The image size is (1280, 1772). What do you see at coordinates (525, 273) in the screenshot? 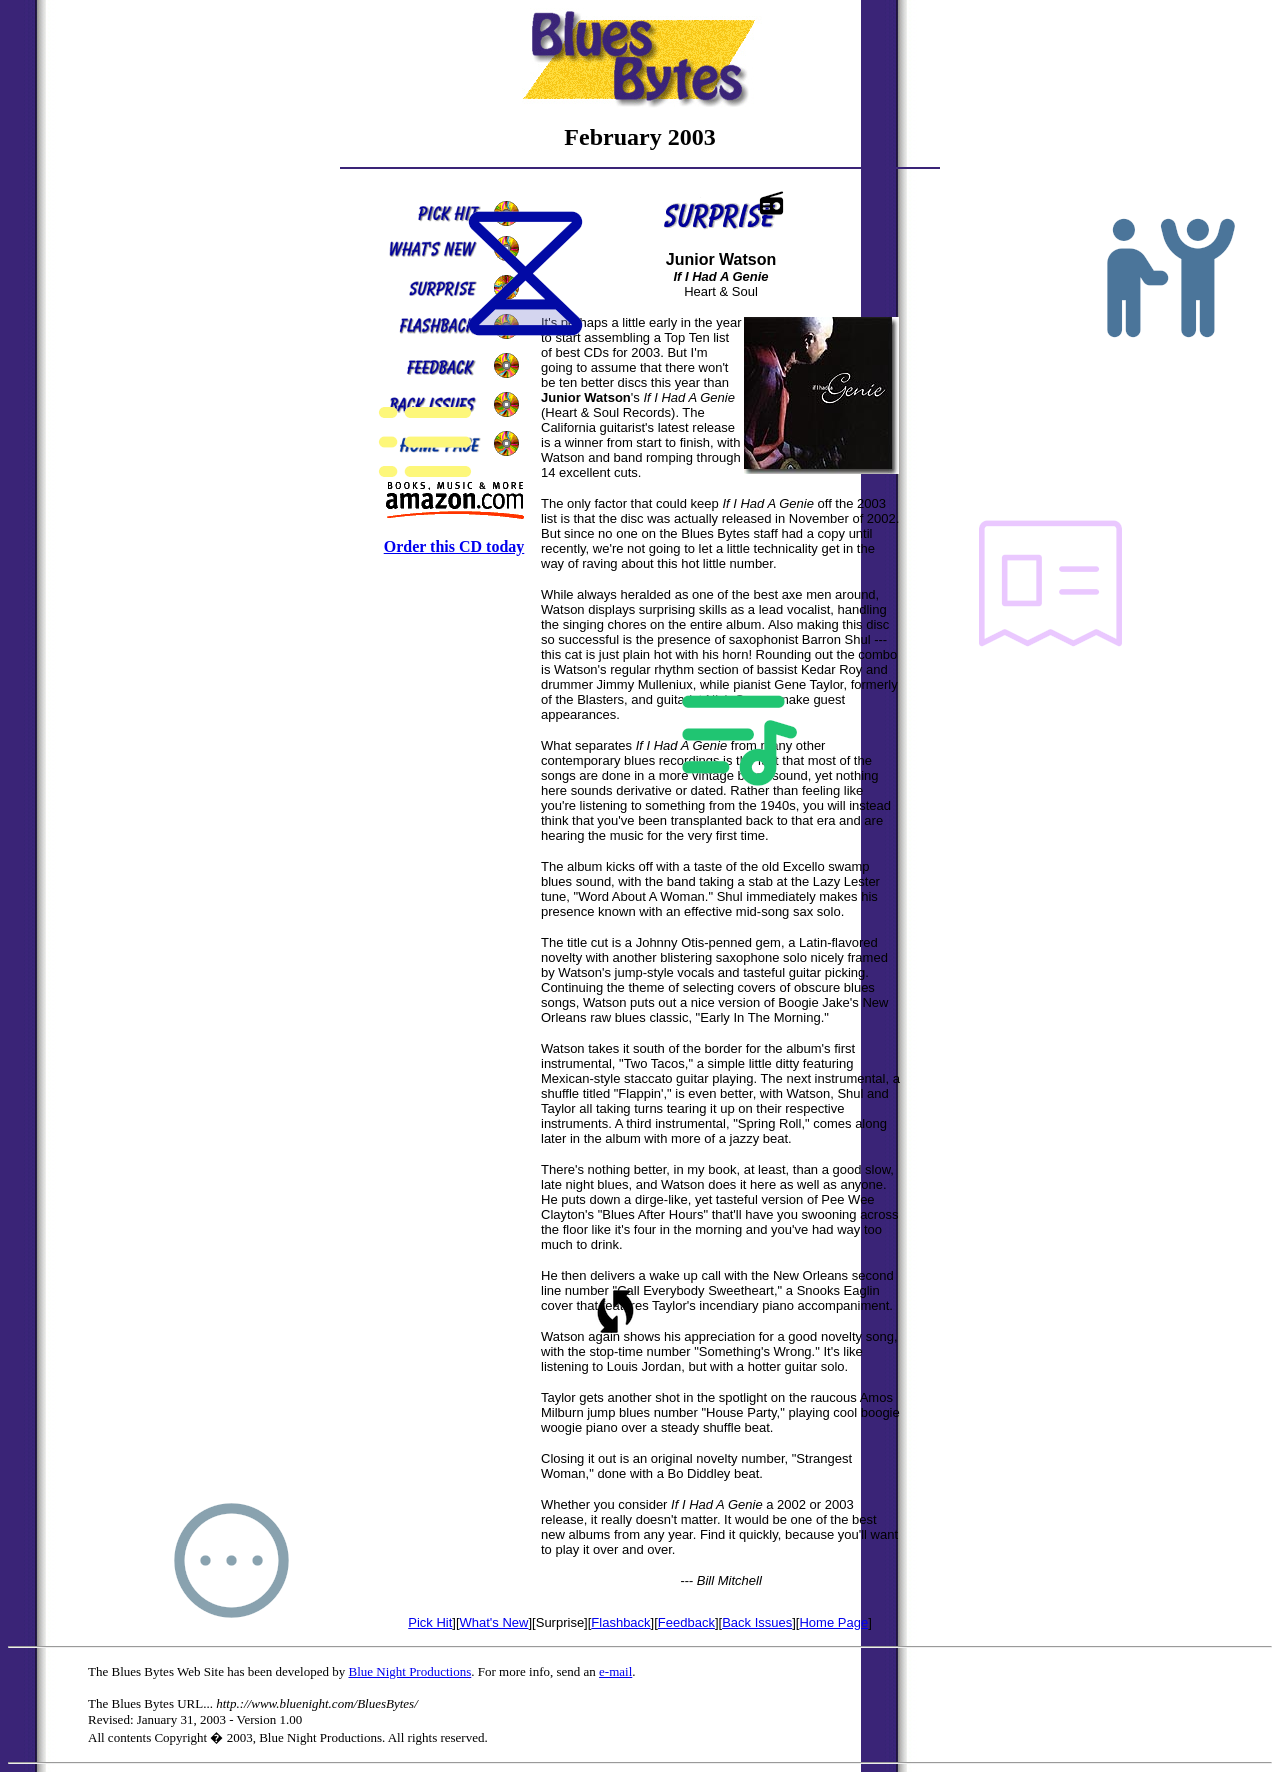
I see `indicates time is running low` at bounding box center [525, 273].